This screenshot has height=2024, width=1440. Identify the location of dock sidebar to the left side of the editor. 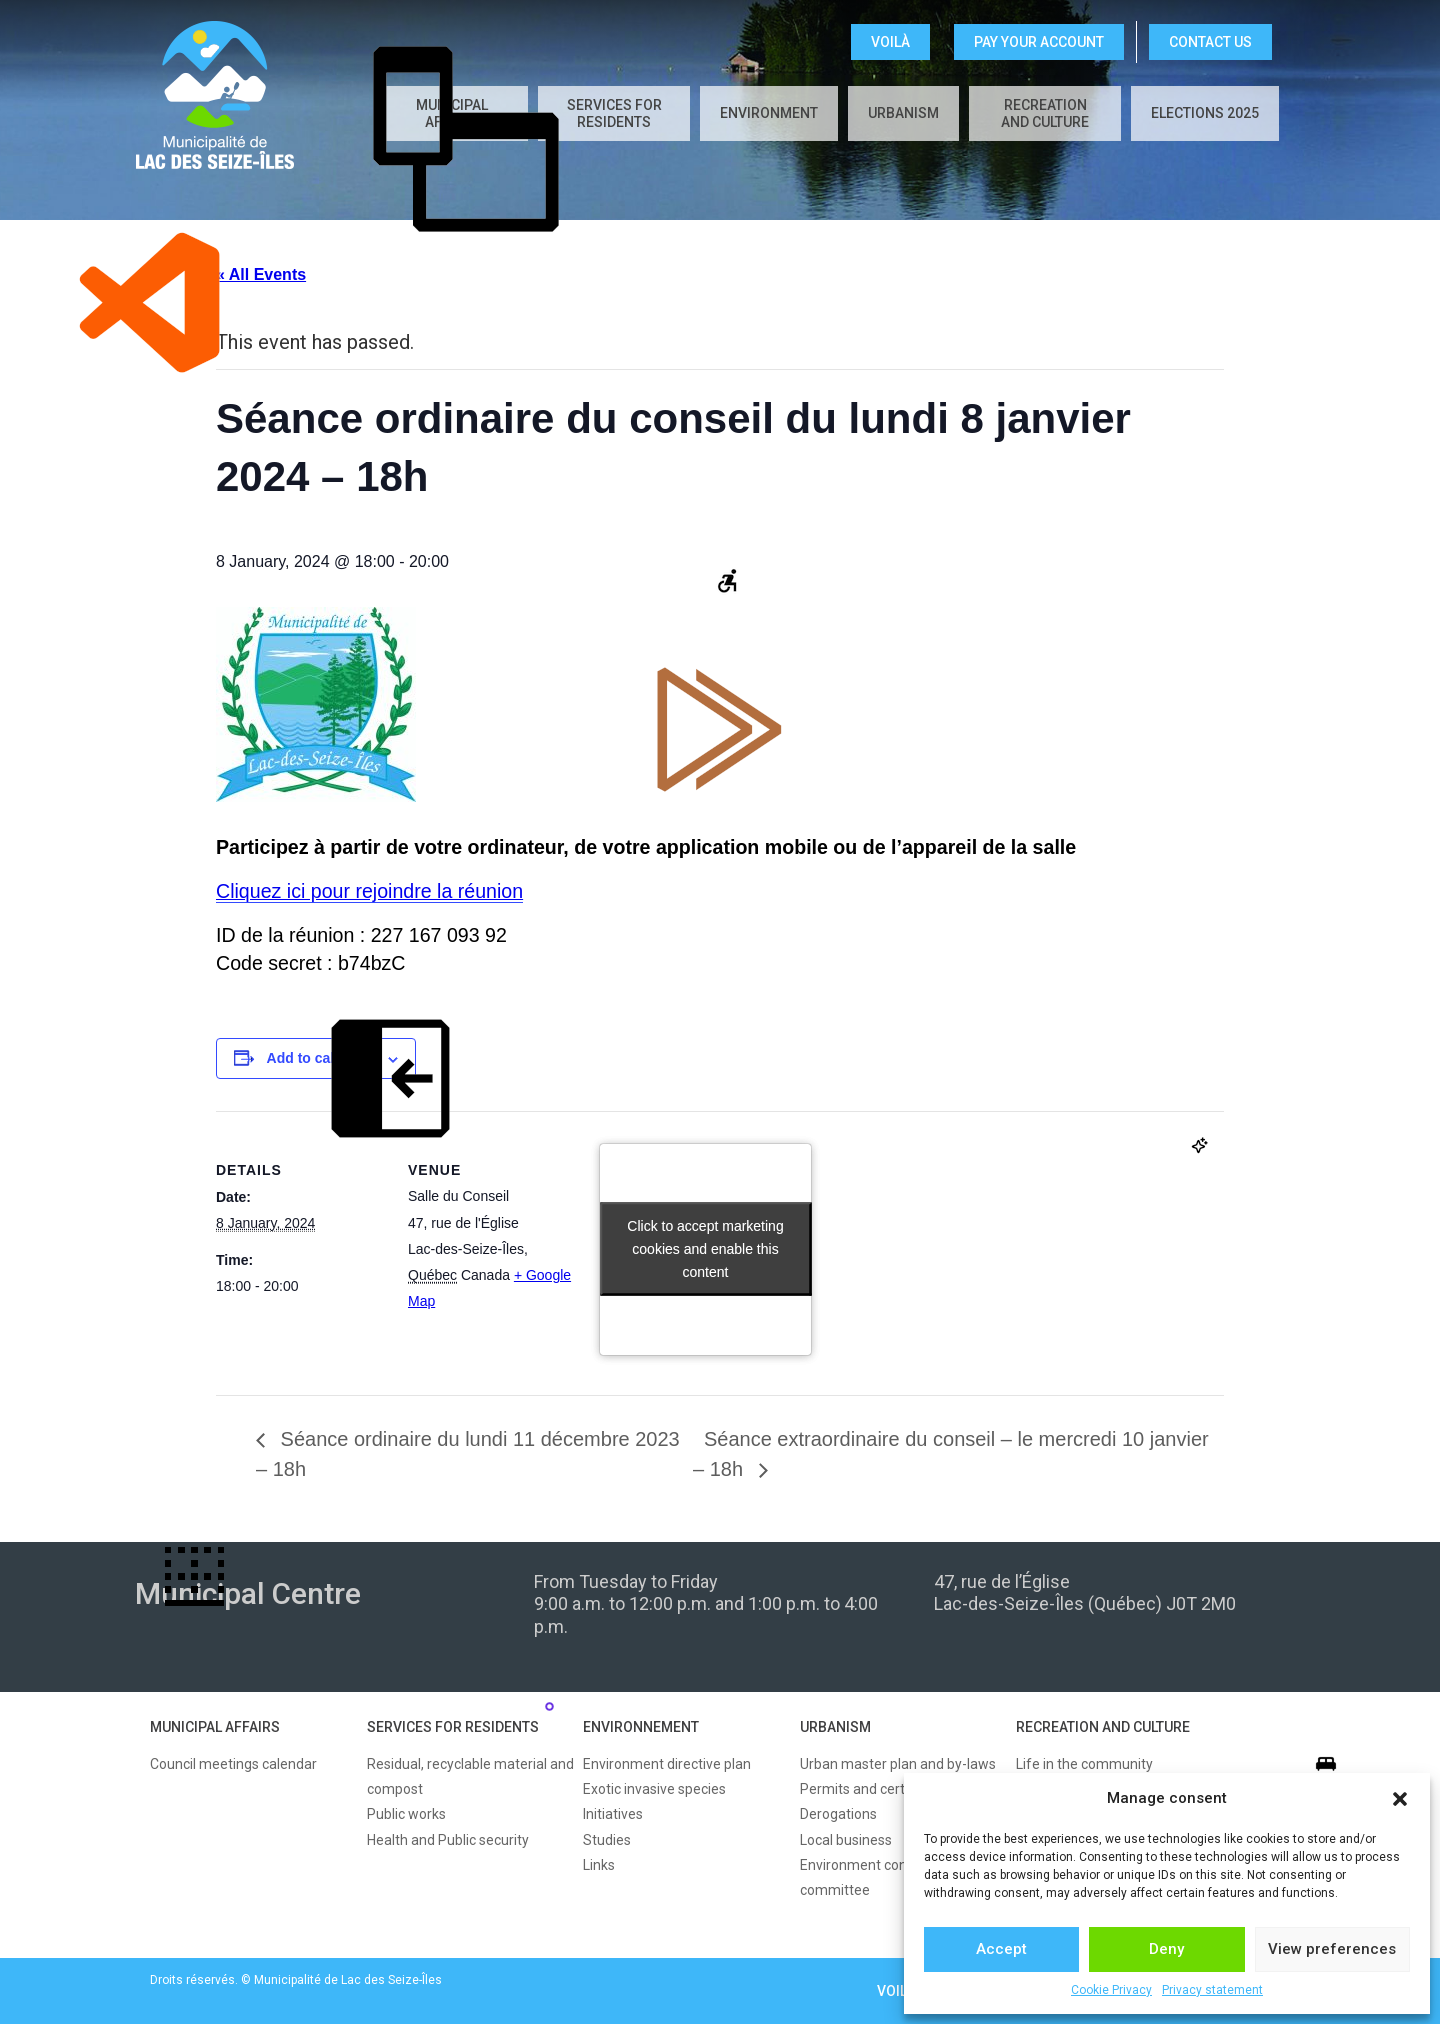
(390, 1078).